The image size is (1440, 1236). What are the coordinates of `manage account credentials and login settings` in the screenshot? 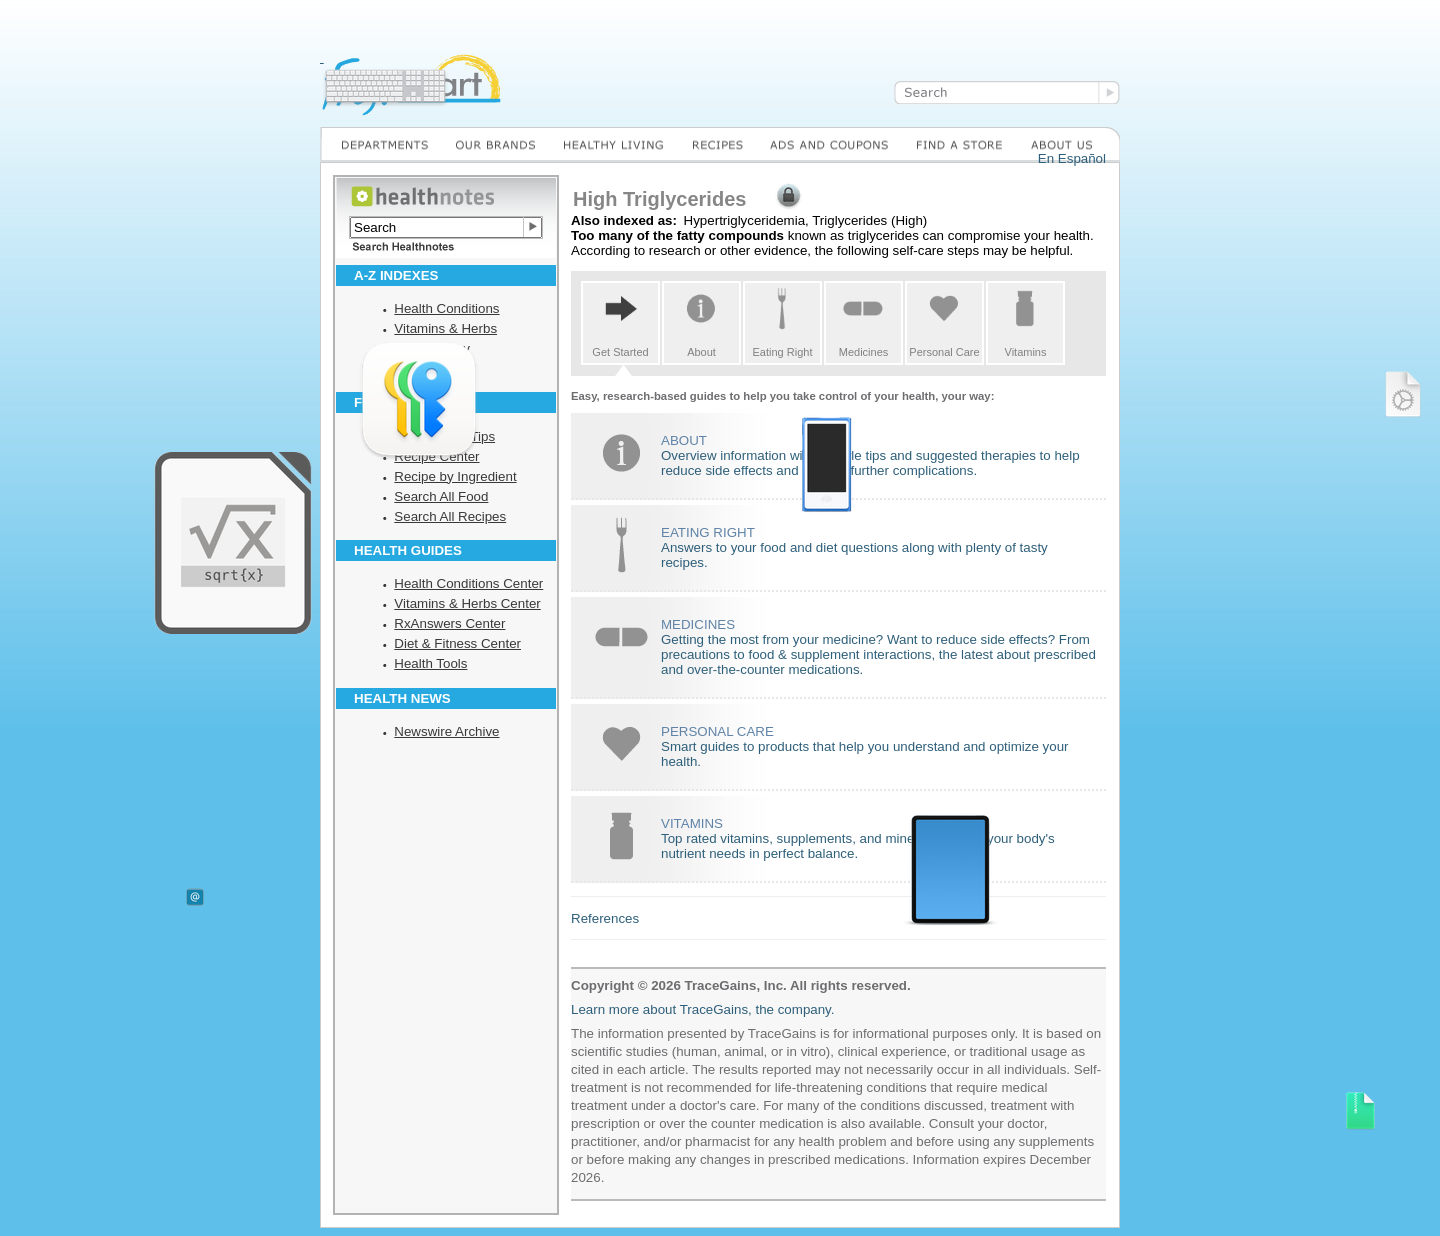 It's located at (195, 897).